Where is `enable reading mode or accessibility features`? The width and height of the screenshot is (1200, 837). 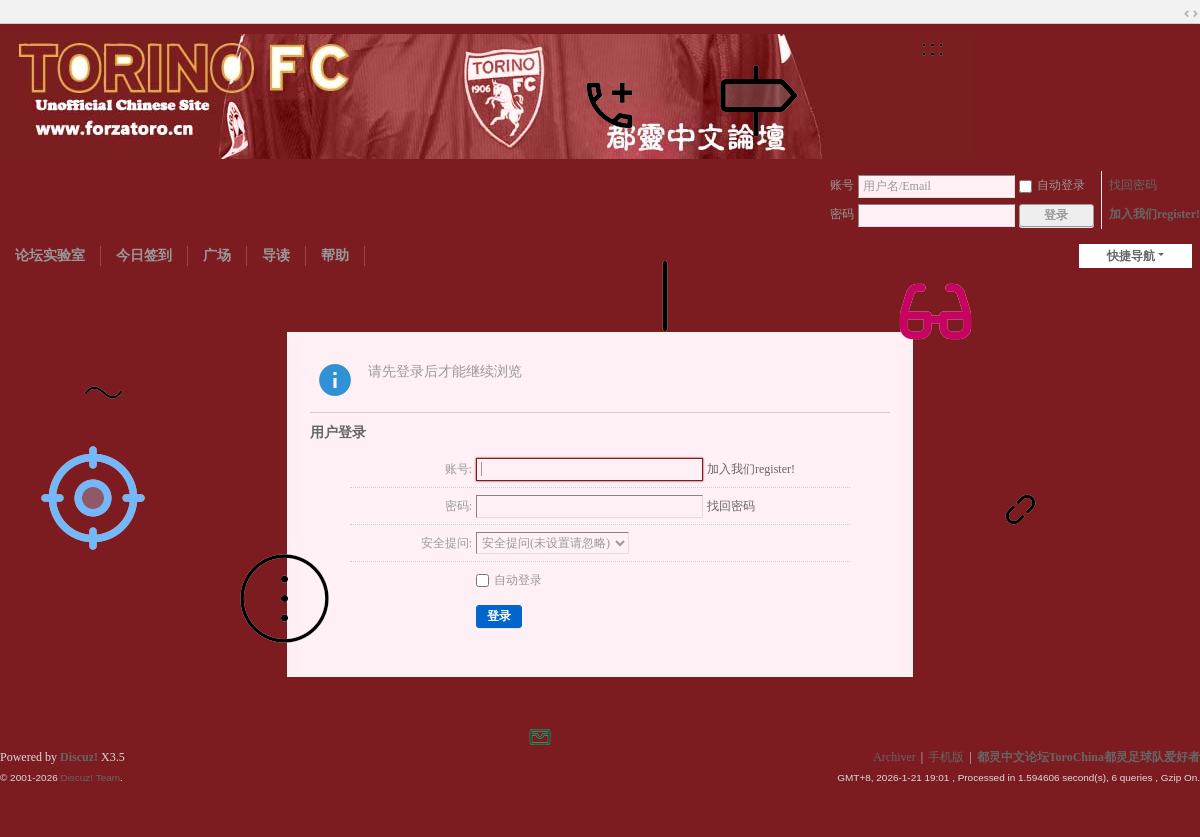 enable reading mode or accessibility features is located at coordinates (935, 311).